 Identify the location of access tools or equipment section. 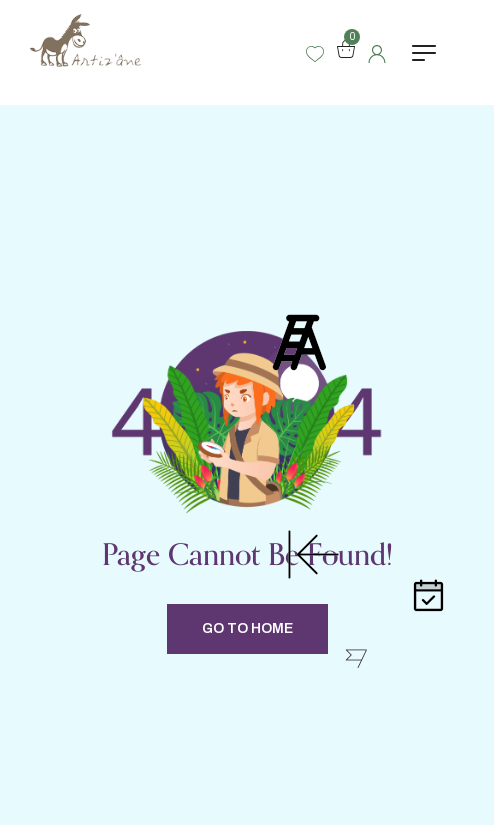
(300, 342).